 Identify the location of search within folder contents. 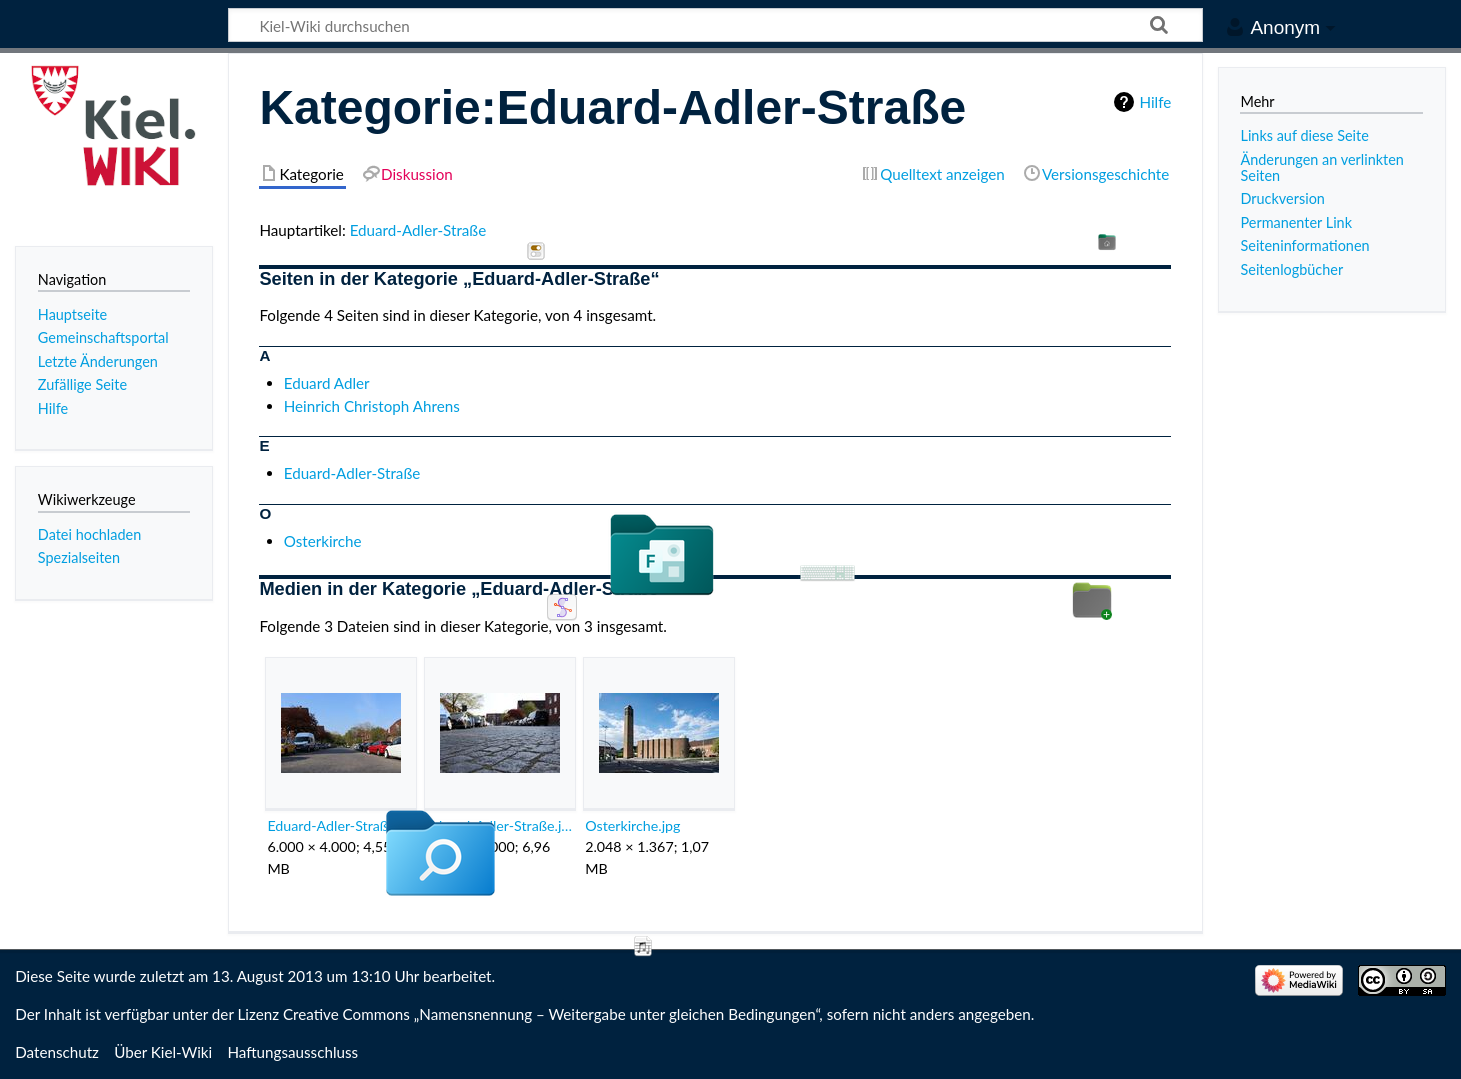
(440, 856).